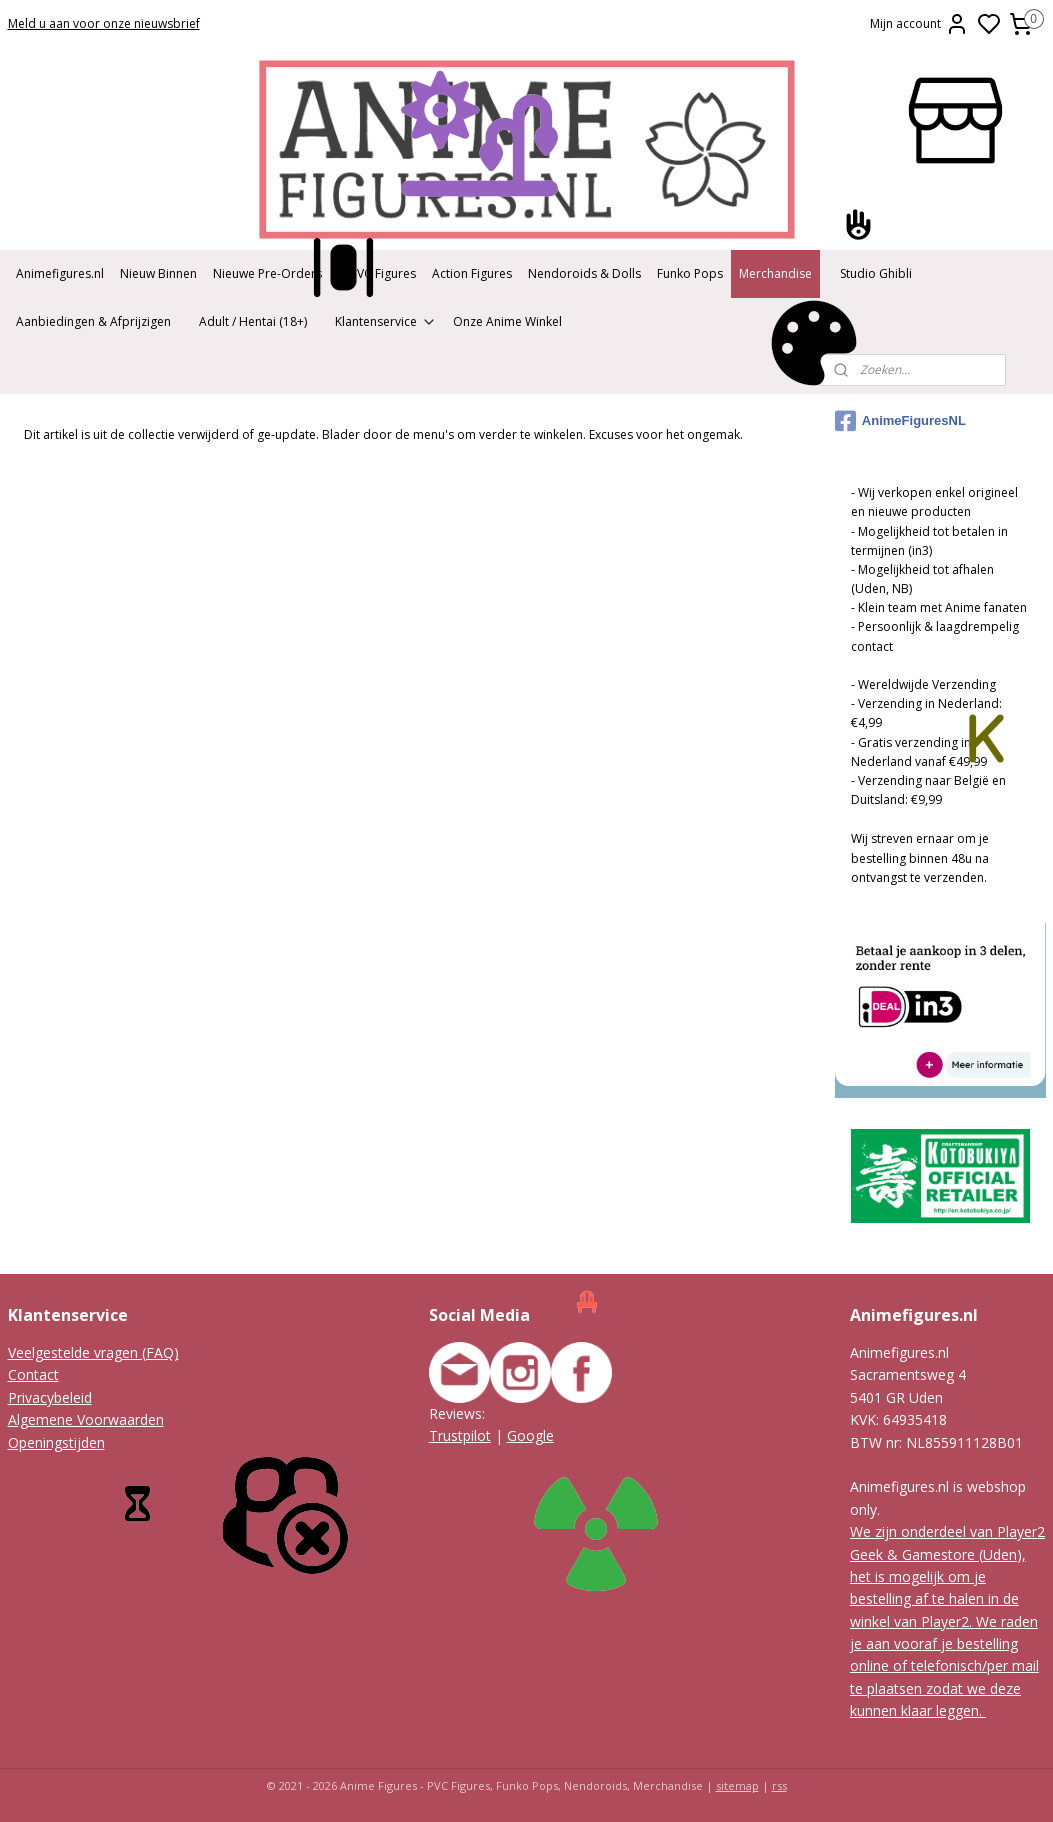 Image resolution: width=1053 pixels, height=1822 pixels. What do you see at coordinates (858, 224) in the screenshot?
I see `access hand tracking or gesture recognition settings` at bounding box center [858, 224].